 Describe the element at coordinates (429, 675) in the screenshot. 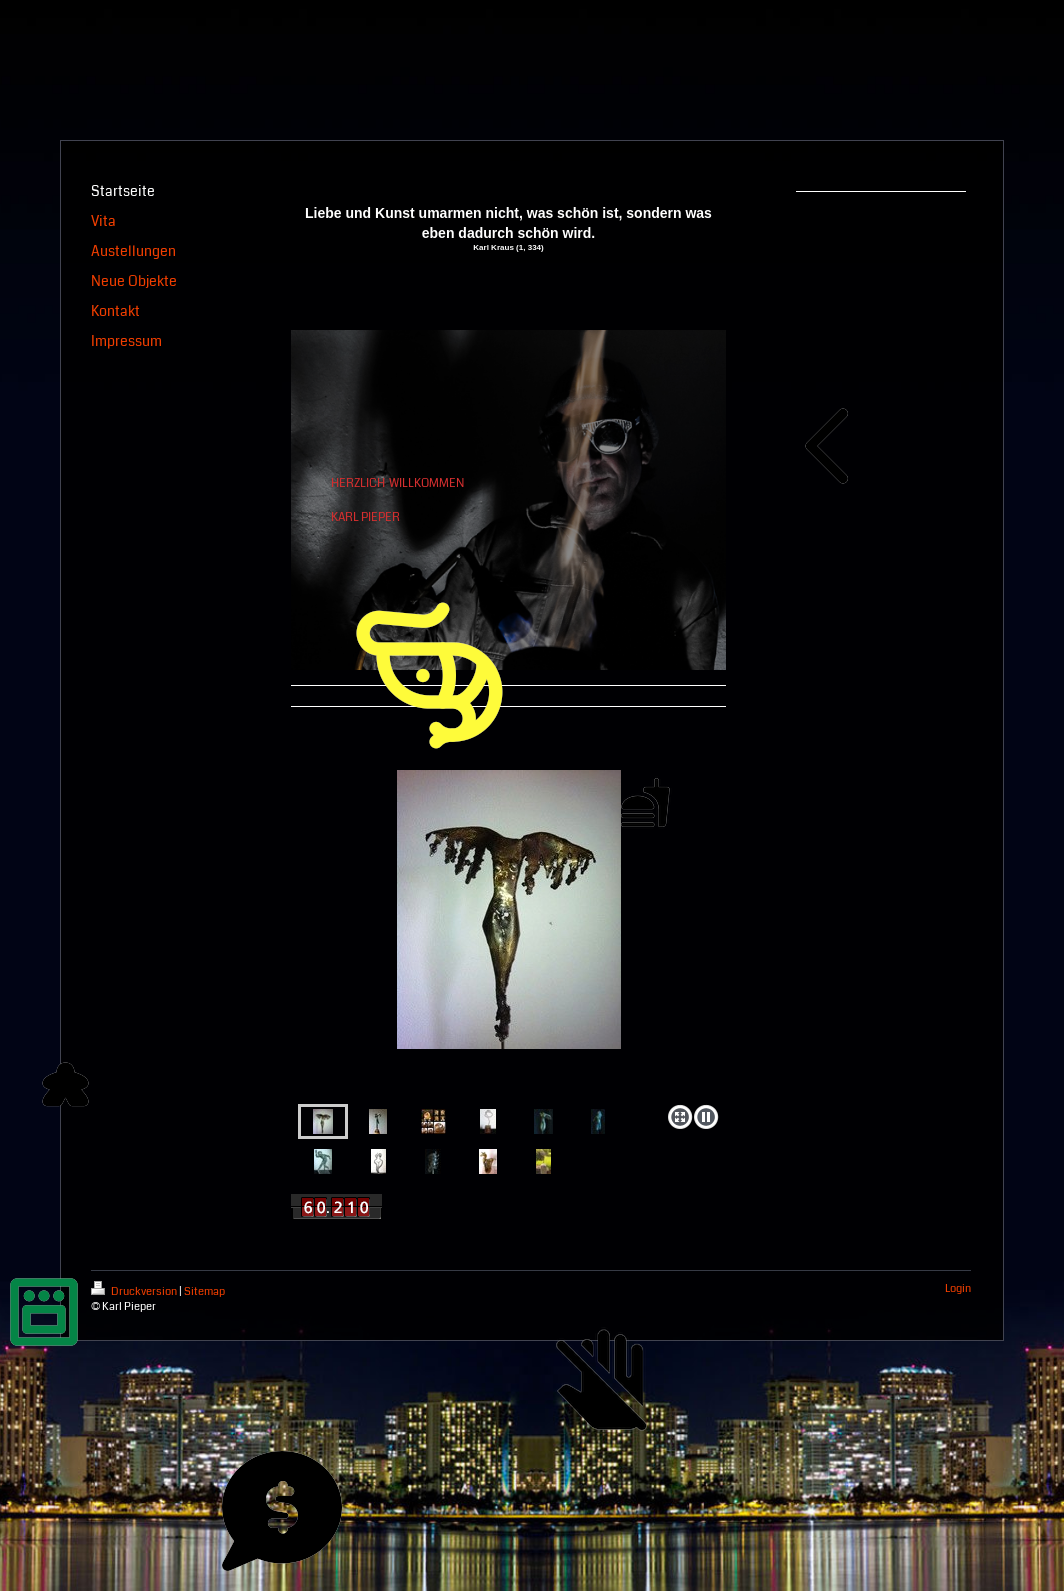

I see `indicates seafood or shellfish menu category` at that location.